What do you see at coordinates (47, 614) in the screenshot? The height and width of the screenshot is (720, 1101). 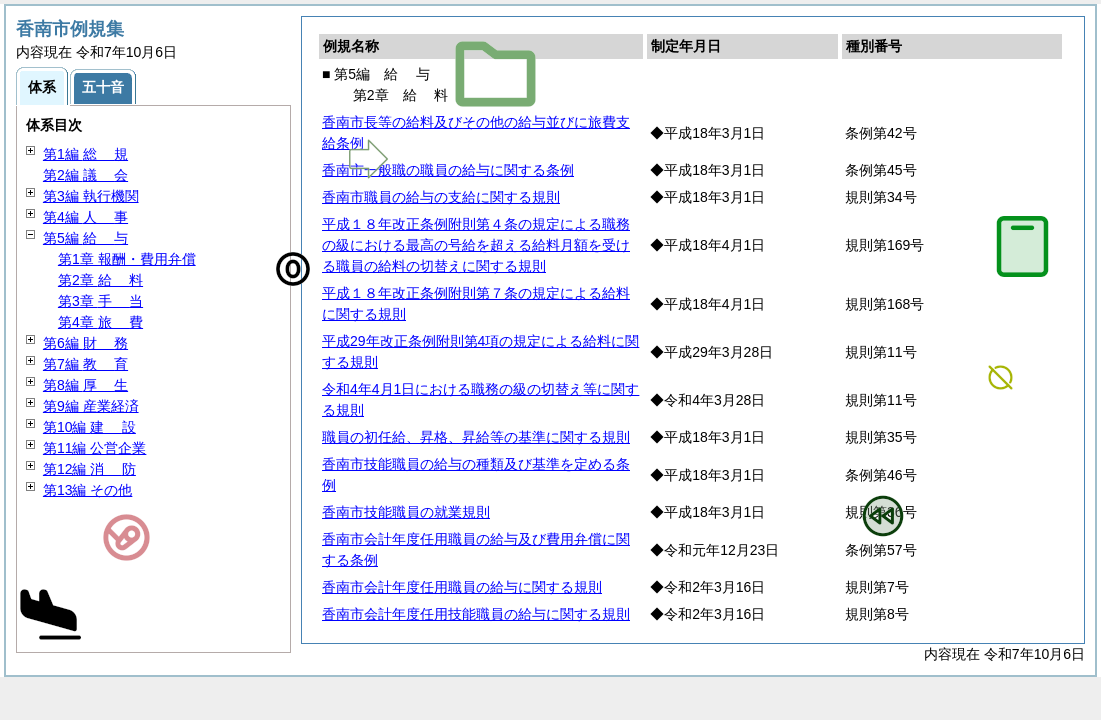 I see `indicates flight arrival status` at bounding box center [47, 614].